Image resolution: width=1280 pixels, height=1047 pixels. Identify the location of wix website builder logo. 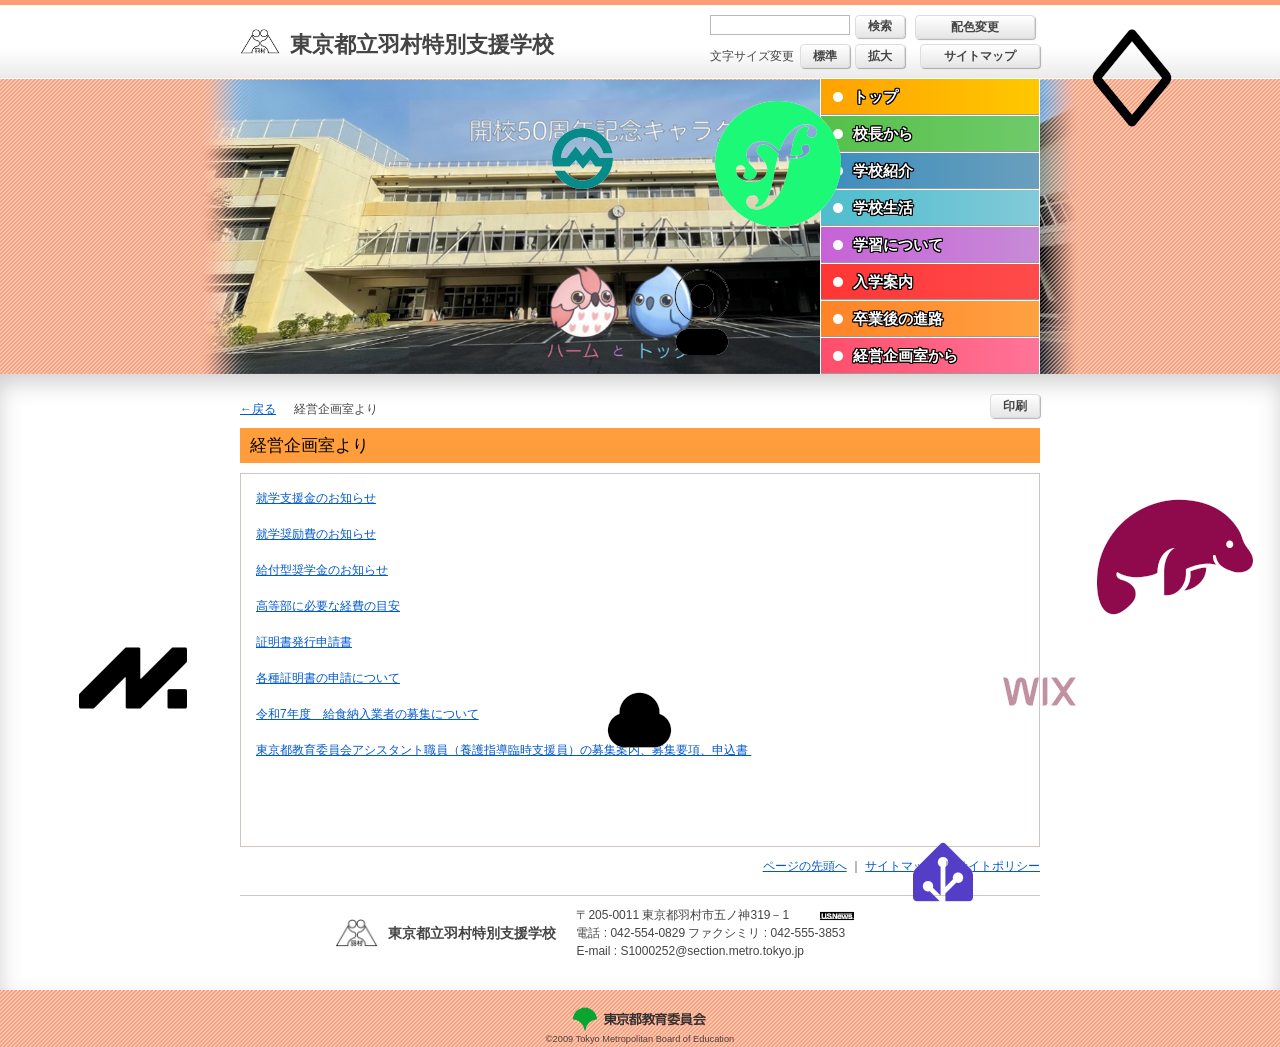
(1039, 691).